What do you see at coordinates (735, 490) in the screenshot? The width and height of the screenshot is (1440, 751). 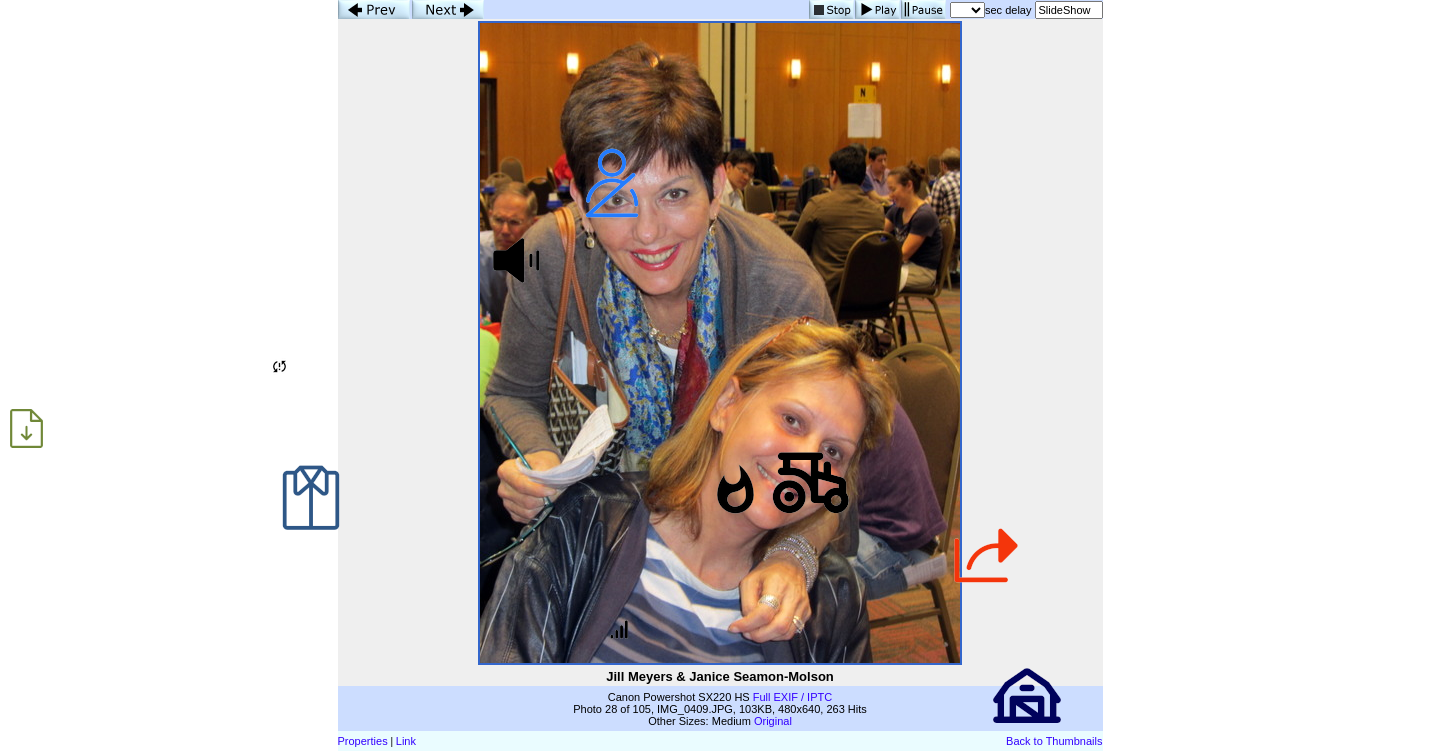 I see `view trending or popular content` at bounding box center [735, 490].